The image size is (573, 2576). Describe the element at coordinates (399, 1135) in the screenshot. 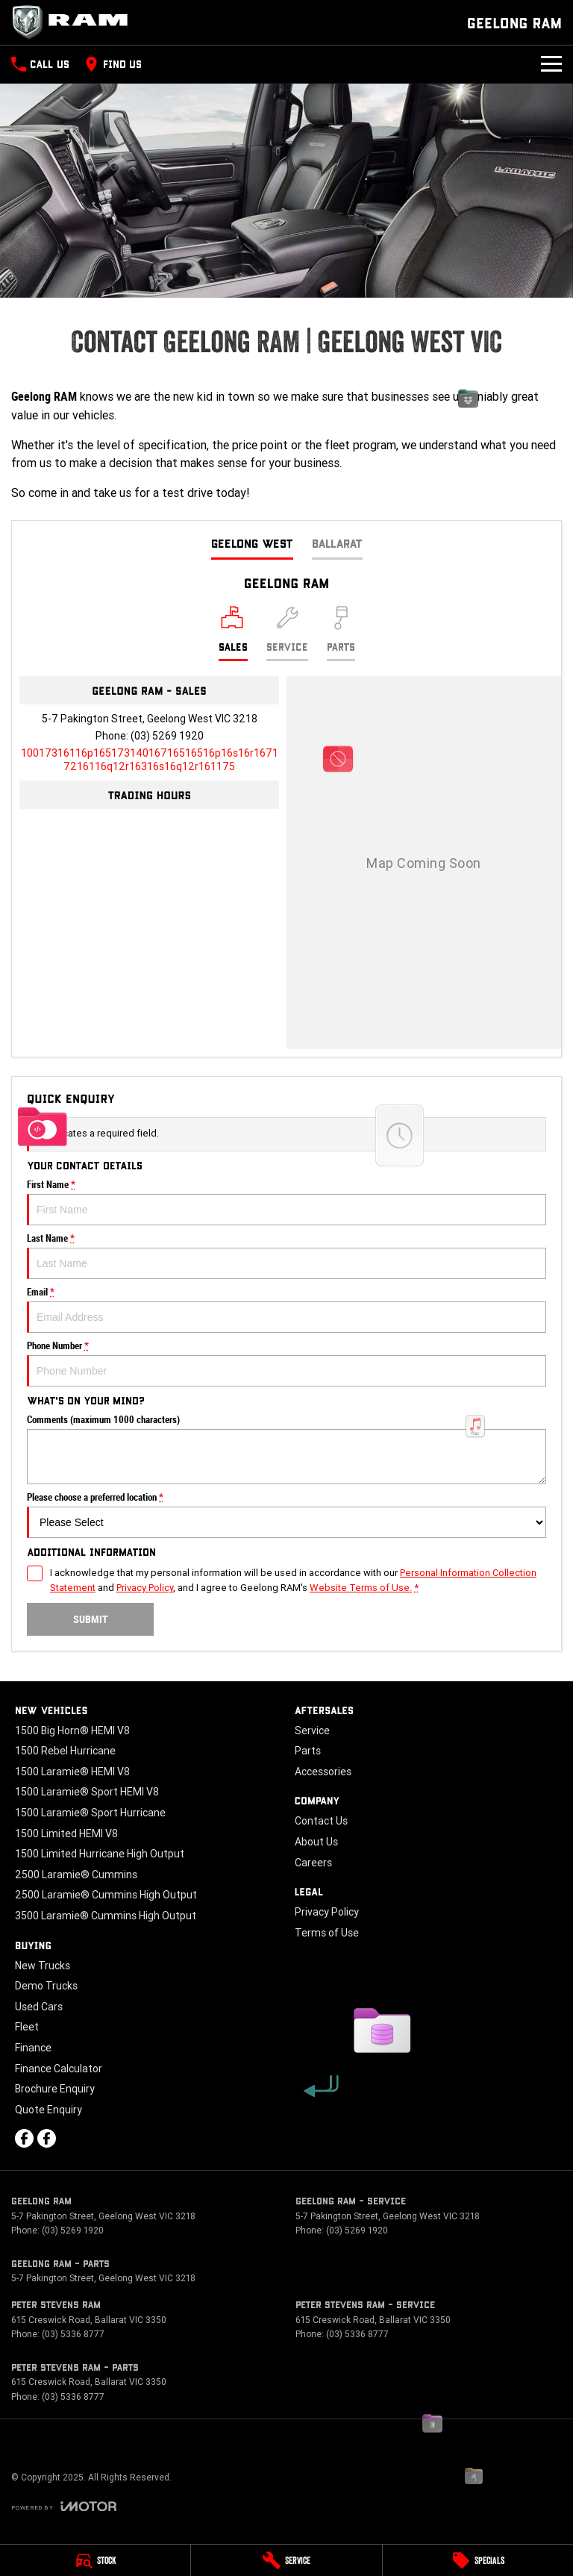

I see `image is currently loading` at that location.